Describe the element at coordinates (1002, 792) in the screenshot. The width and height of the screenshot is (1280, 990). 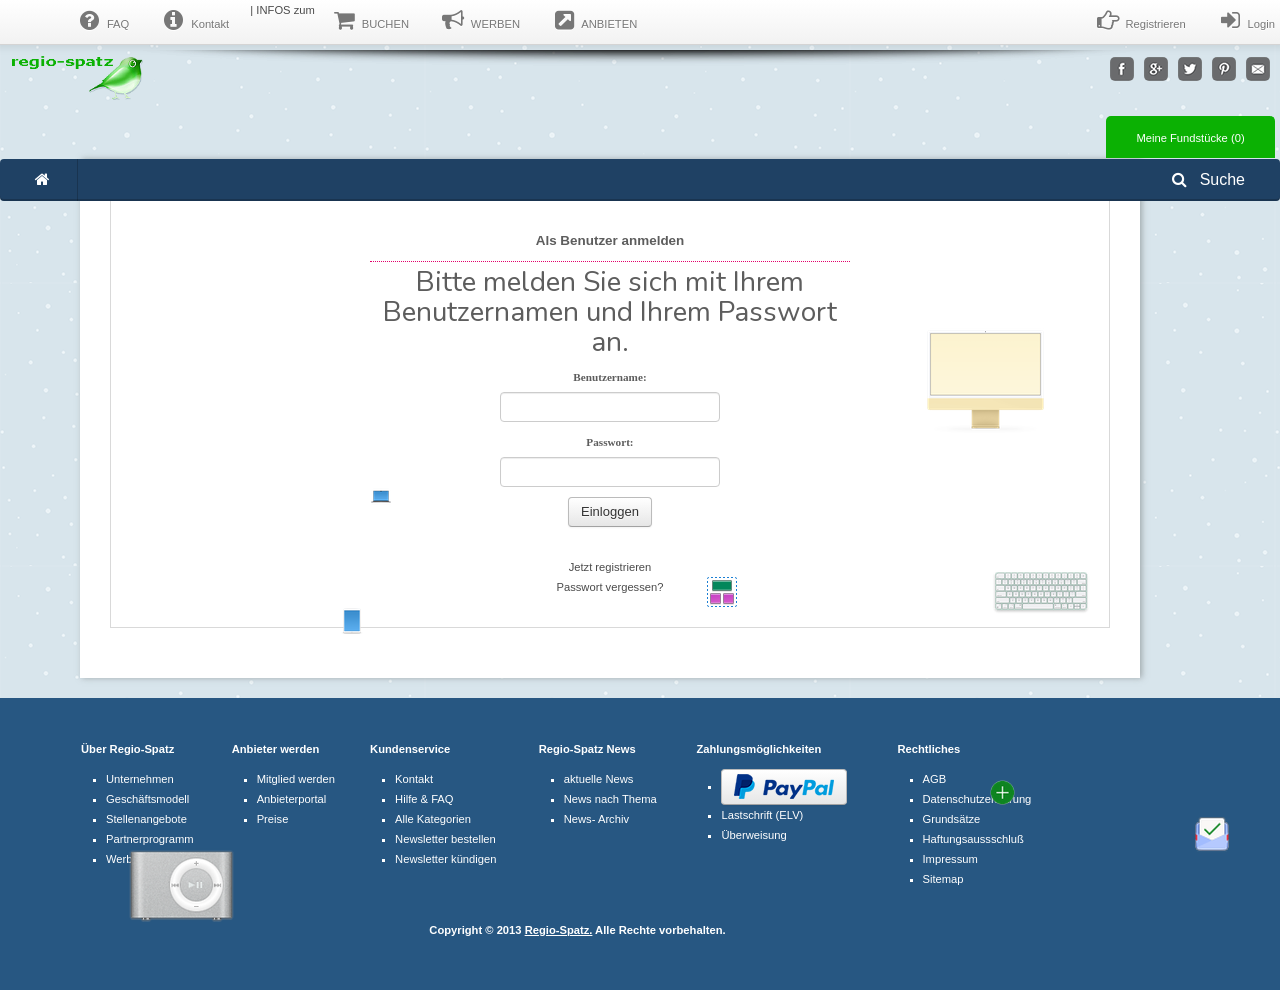
I see `add a new item to a list` at that location.